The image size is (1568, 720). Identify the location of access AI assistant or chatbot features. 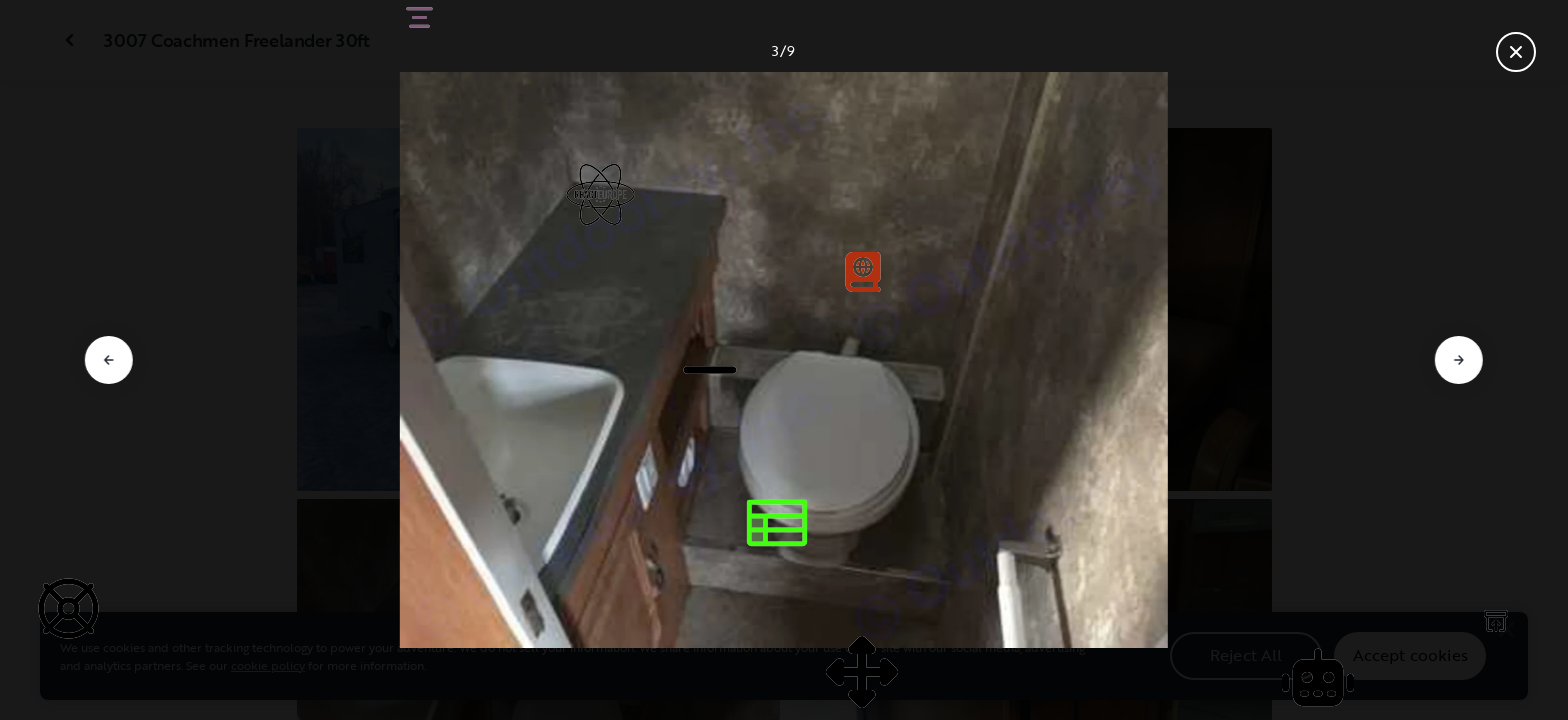
(1318, 681).